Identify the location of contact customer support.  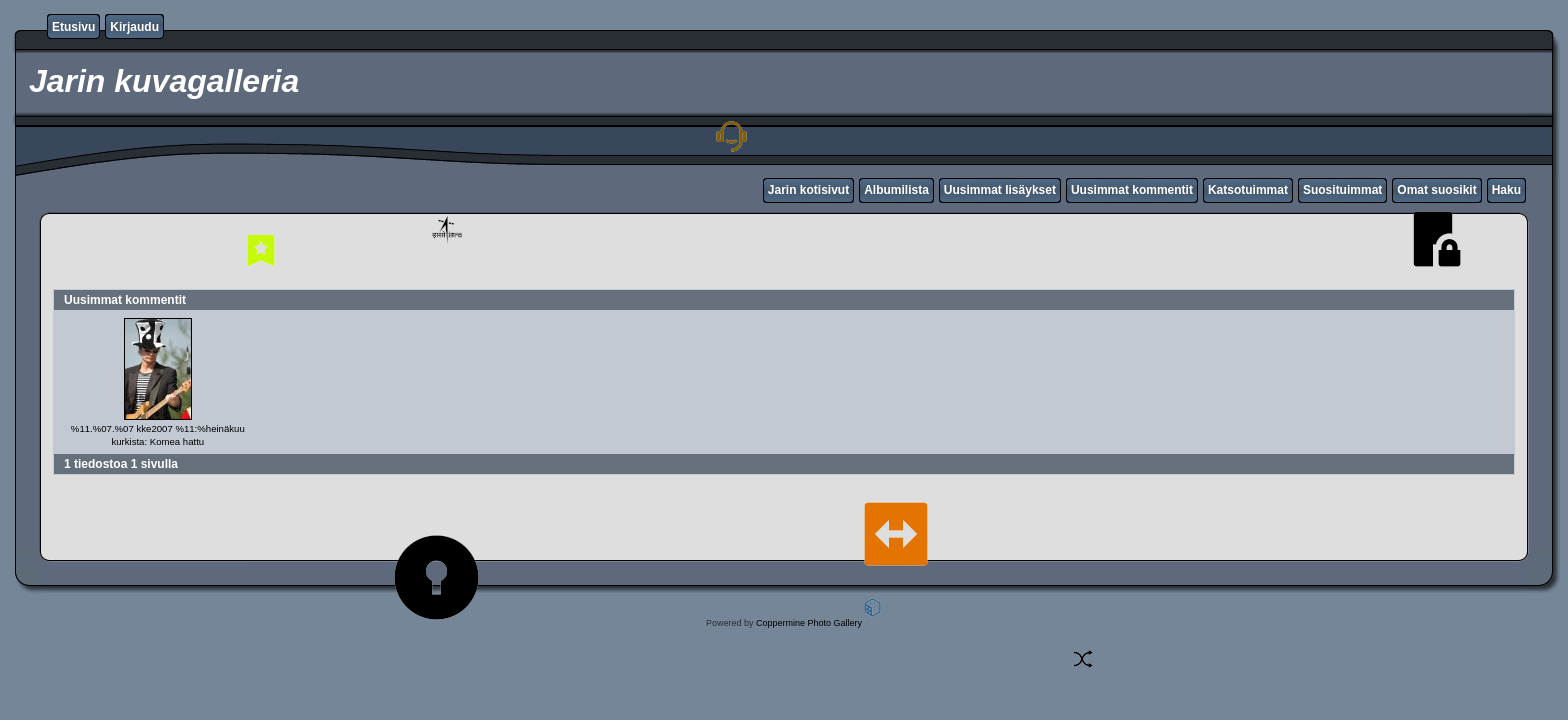
(731, 136).